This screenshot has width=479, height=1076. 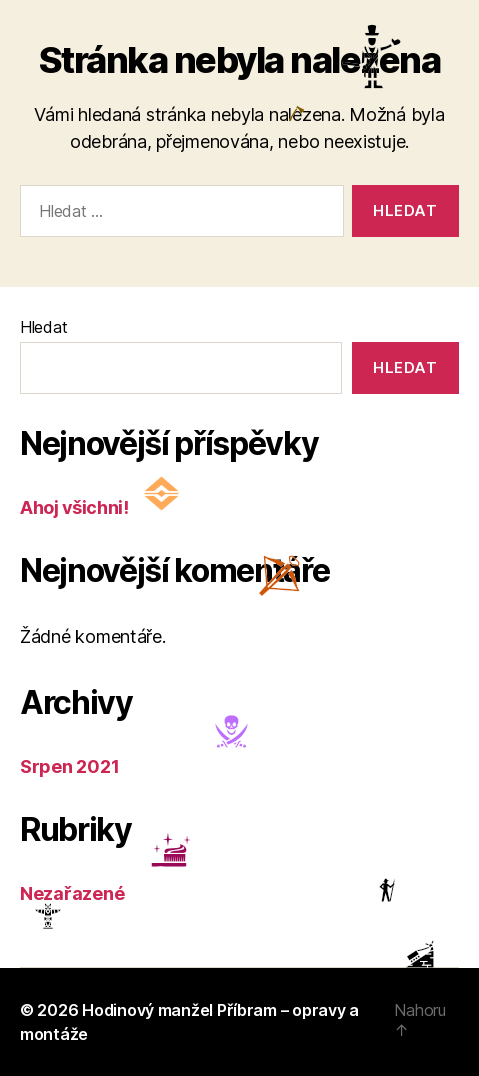 What do you see at coordinates (420, 954) in the screenshot?
I see `level up or progression indicator` at bounding box center [420, 954].